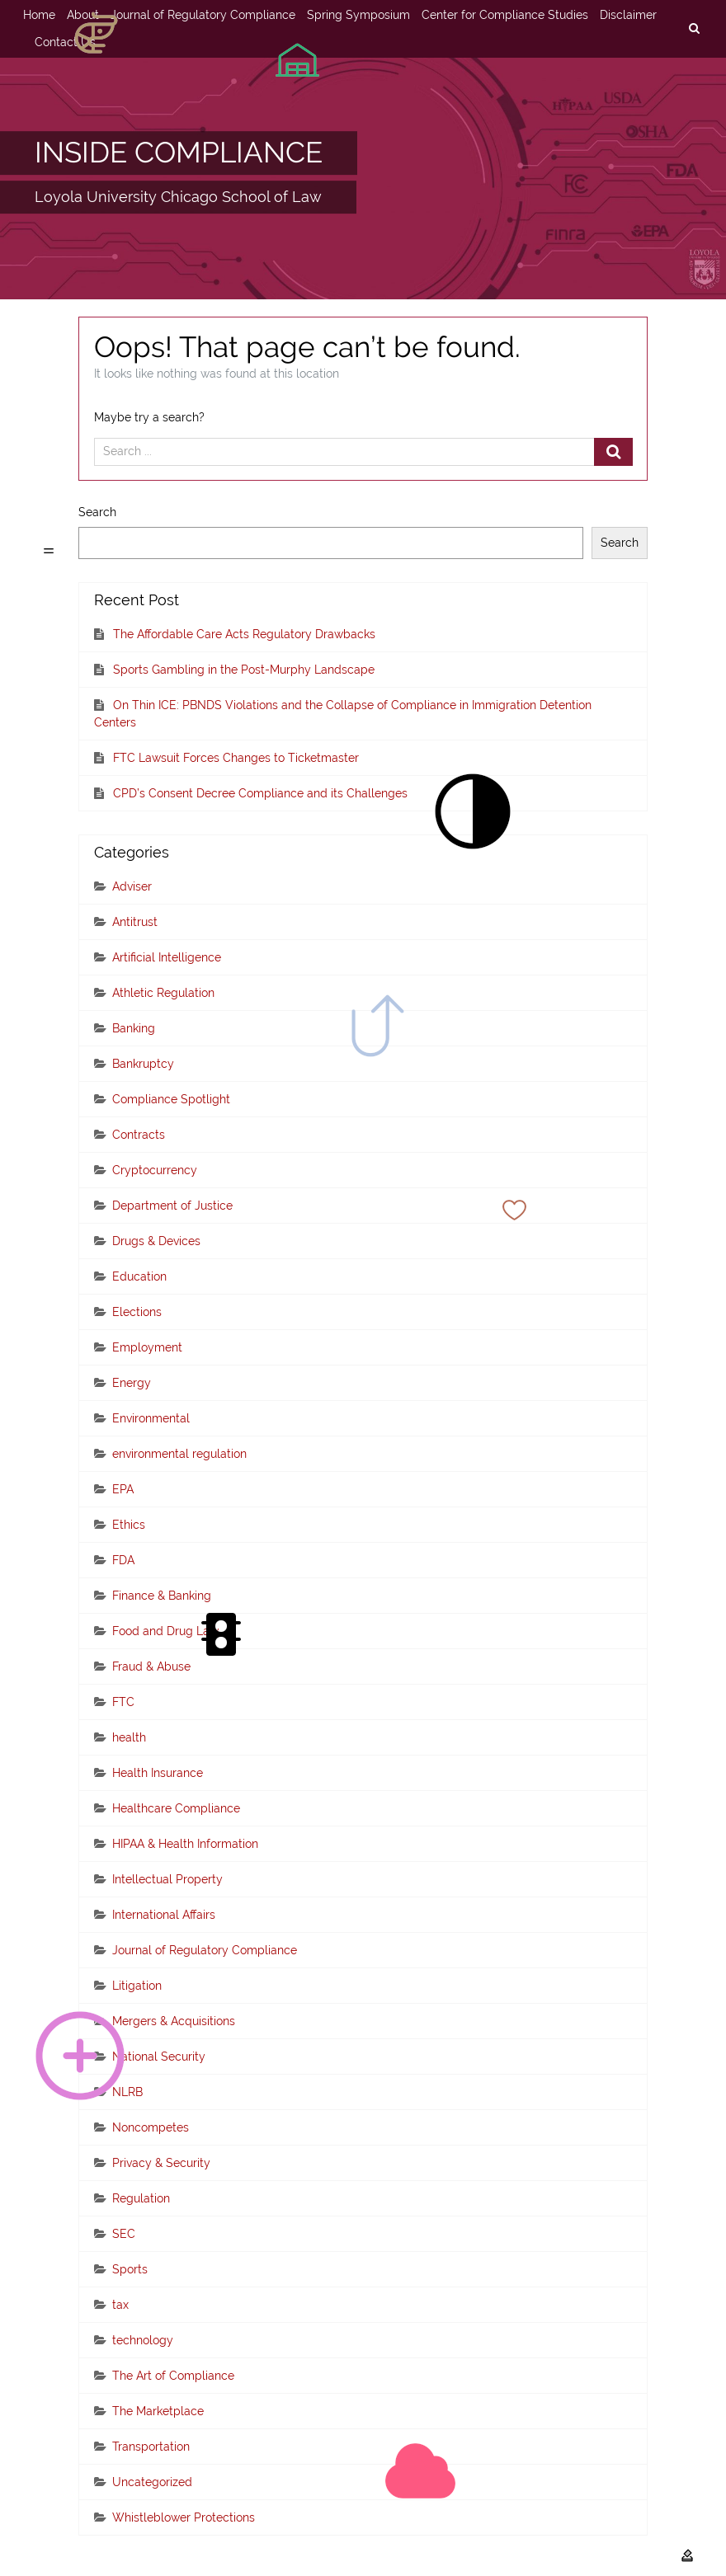 The image size is (726, 2576). What do you see at coordinates (375, 1026) in the screenshot?
I see `redo or repeat last action` at bounding box center [375, 1026].